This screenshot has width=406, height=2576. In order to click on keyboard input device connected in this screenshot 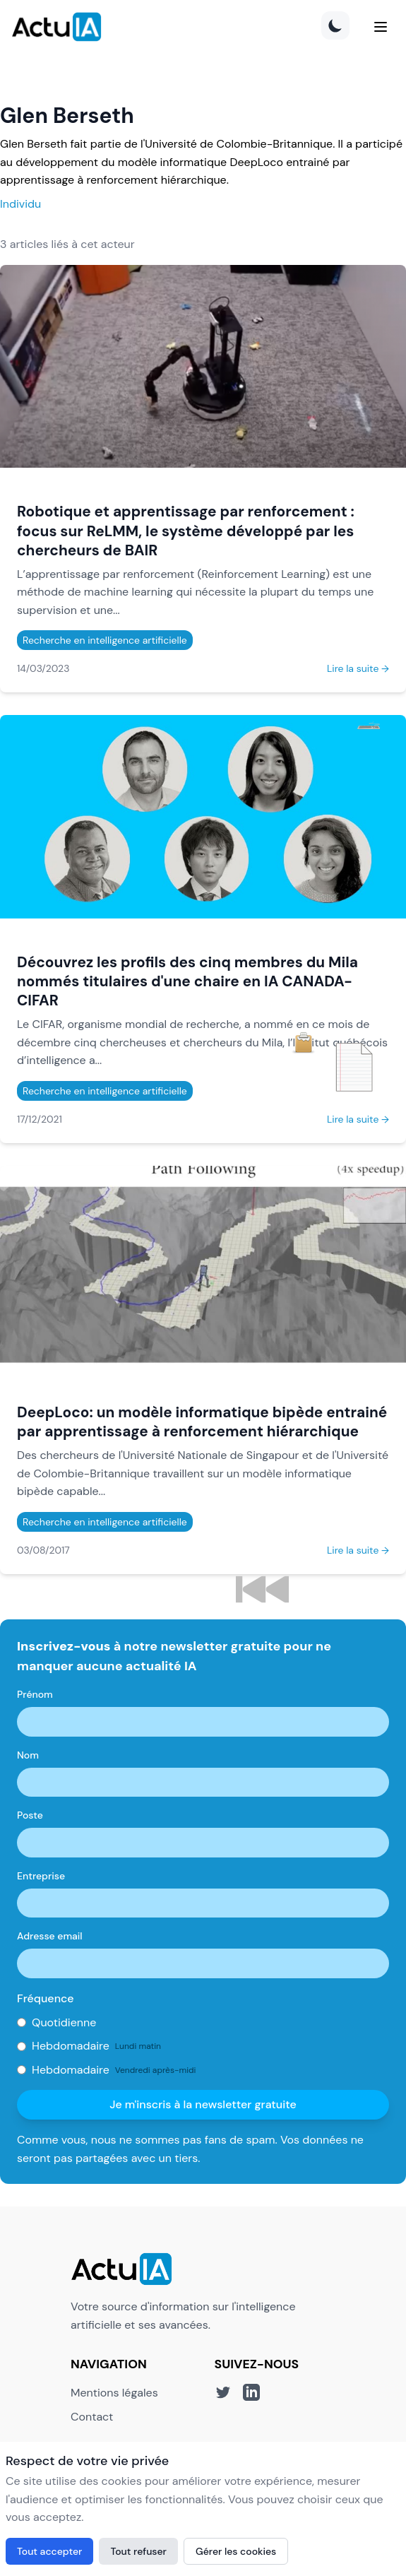, I will do `click(369, 725)`.